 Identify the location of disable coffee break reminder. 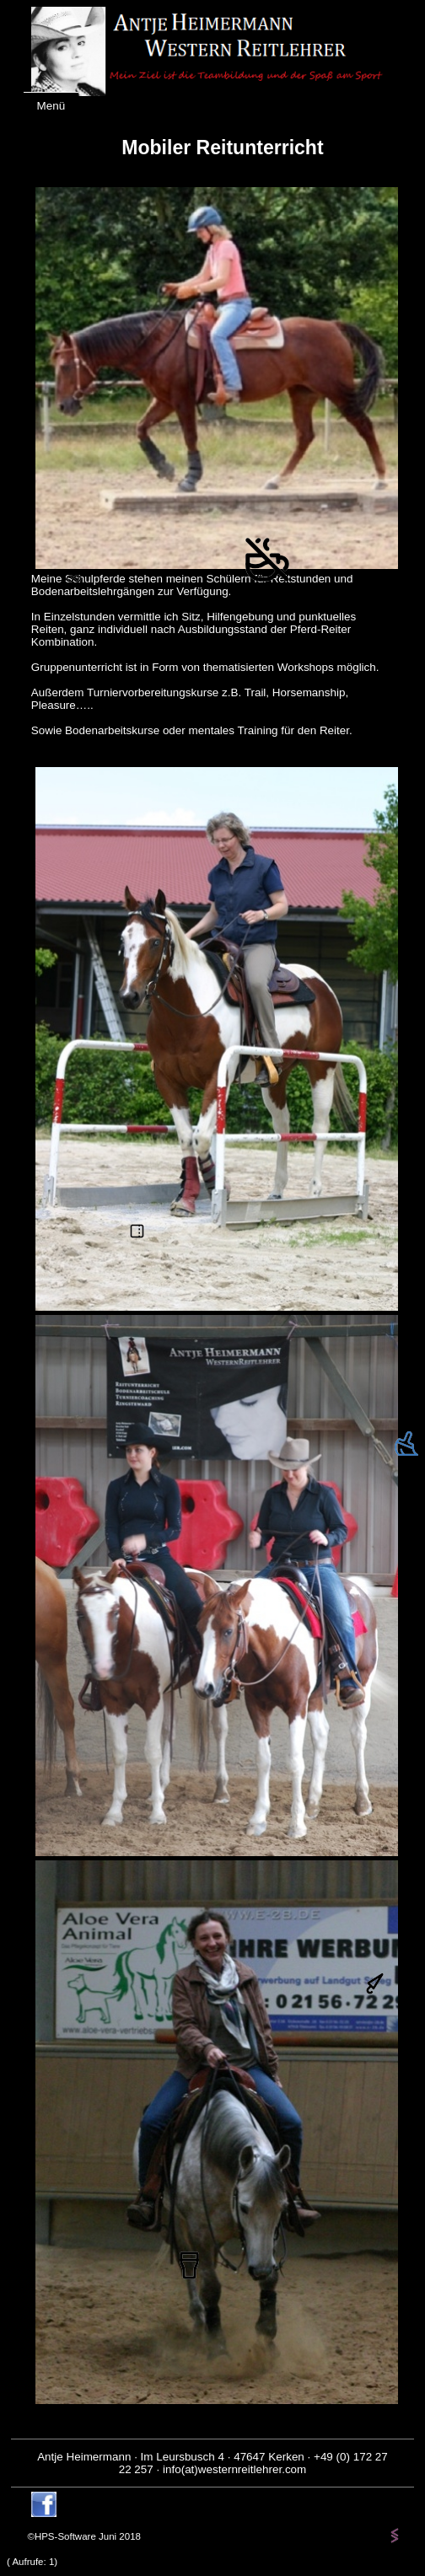
(267, 560).